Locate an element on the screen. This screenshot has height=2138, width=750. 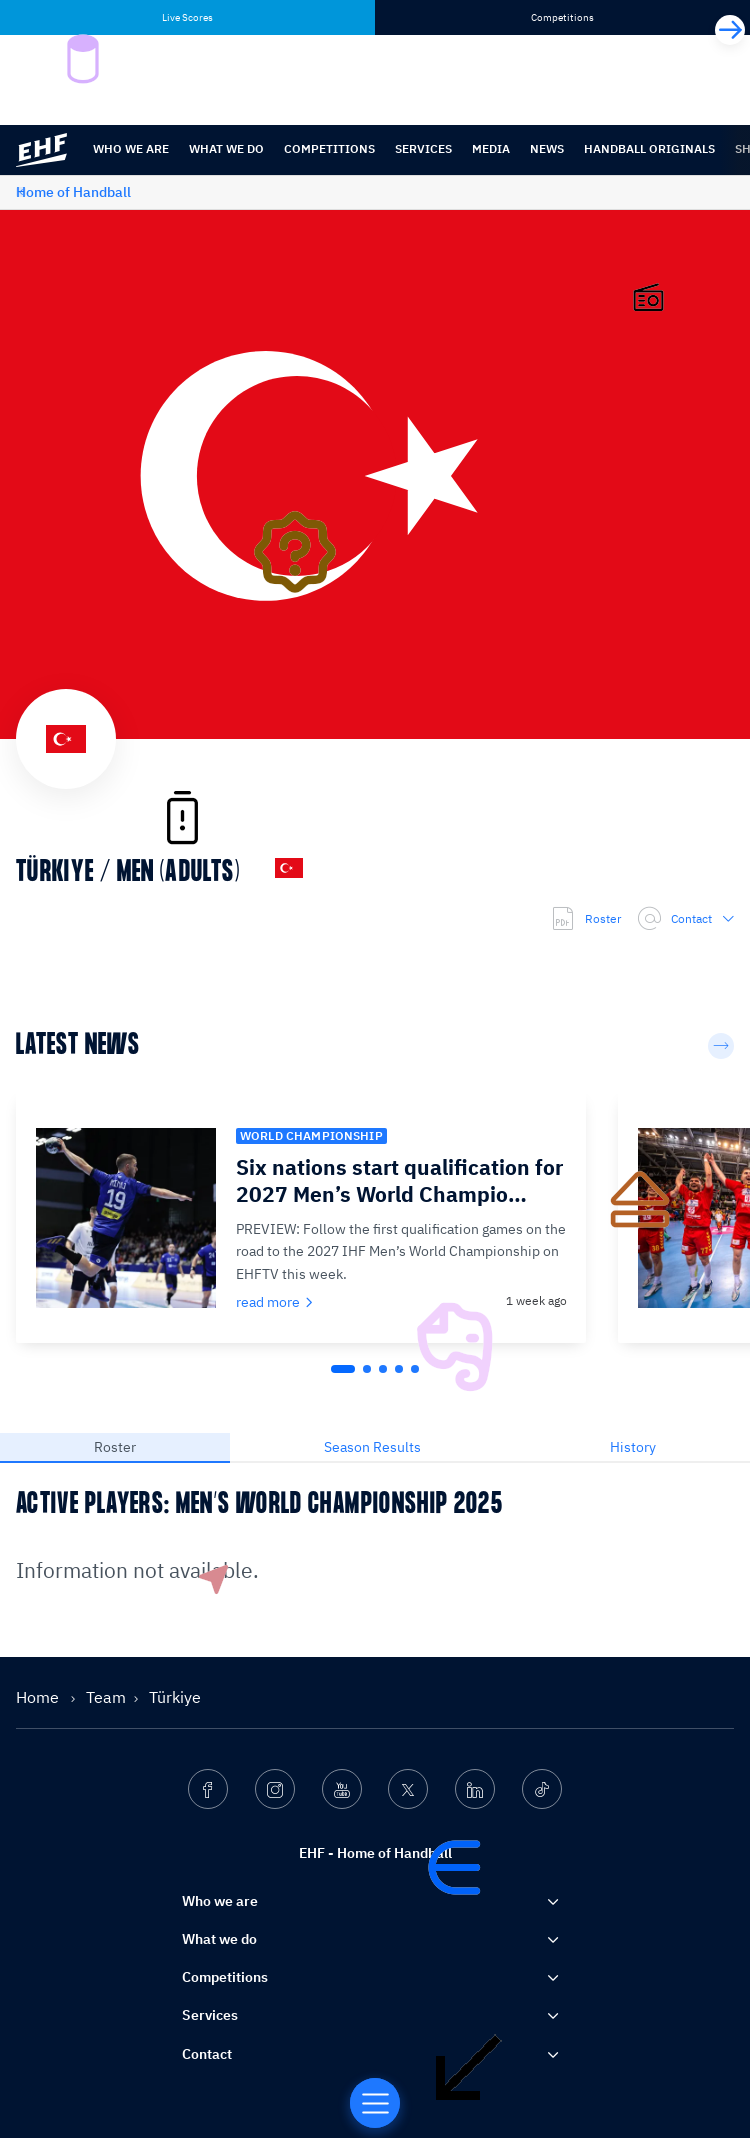
open radio or audio streaming is located at coordinates (648, 299).